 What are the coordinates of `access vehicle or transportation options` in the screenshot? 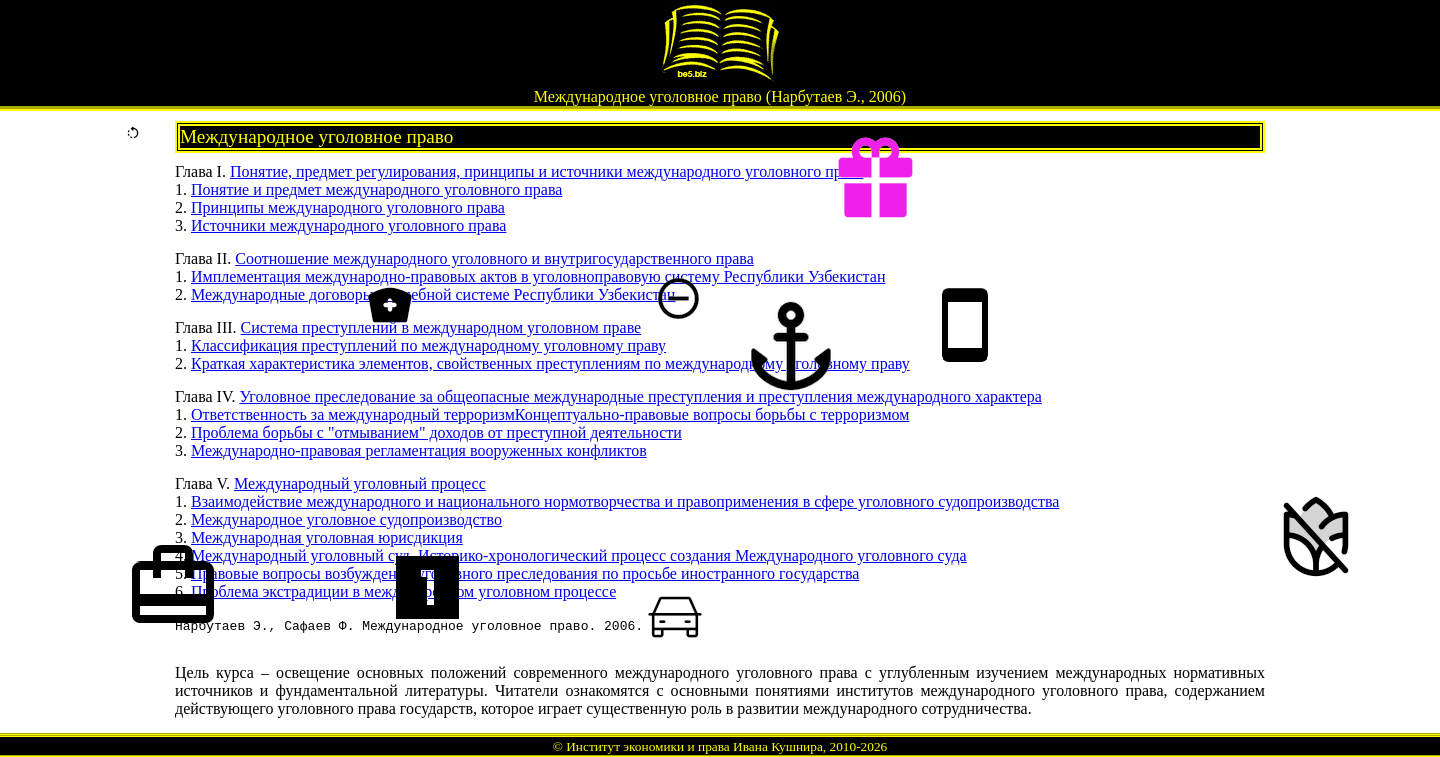 It's located at (675, 618).